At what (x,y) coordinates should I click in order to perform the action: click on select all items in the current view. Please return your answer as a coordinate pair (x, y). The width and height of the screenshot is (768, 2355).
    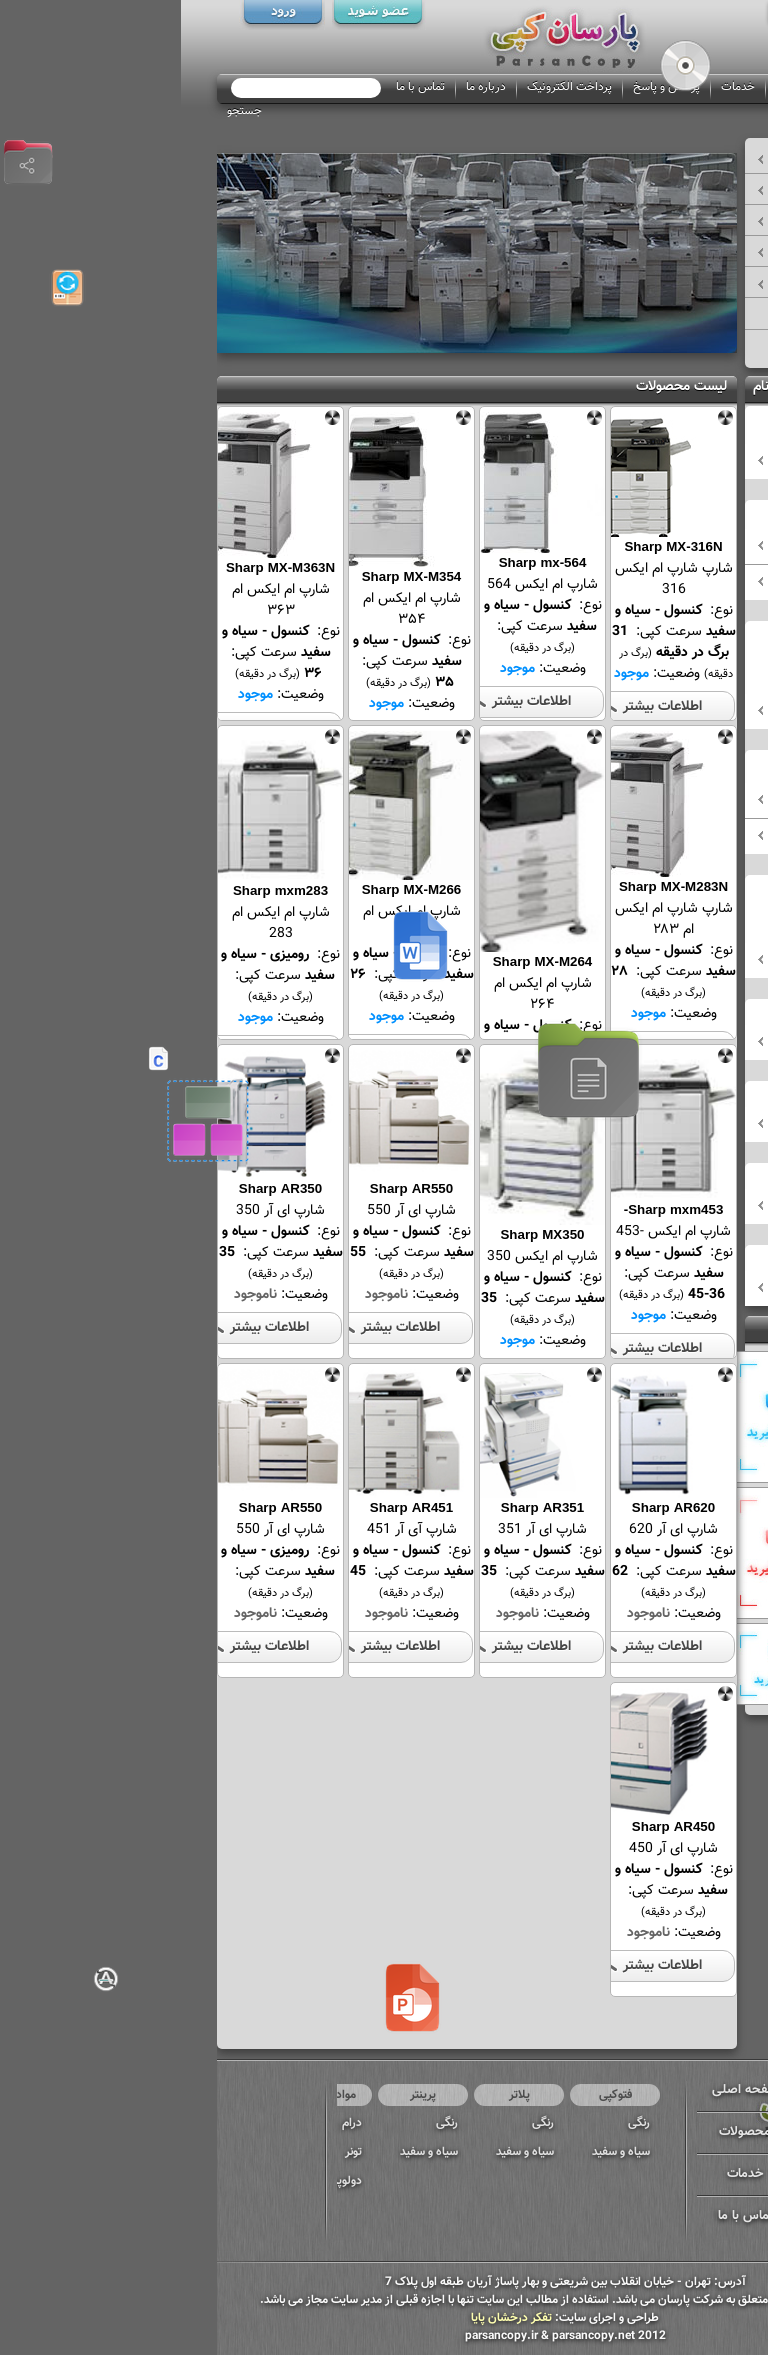
    Looking at the image, I should click on (208, 1121).